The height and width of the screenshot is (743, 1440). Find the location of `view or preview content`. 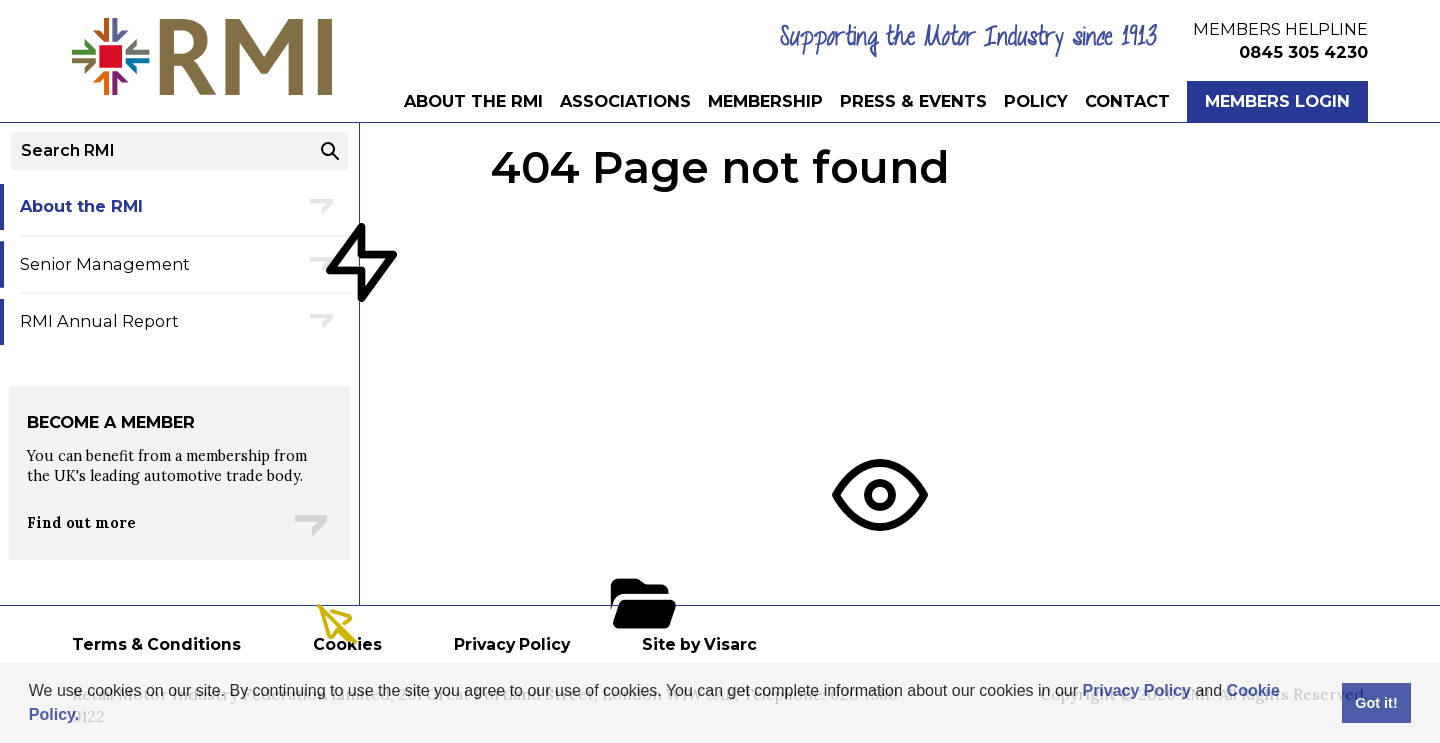

view or preview content is located at coordinates (880, 495).